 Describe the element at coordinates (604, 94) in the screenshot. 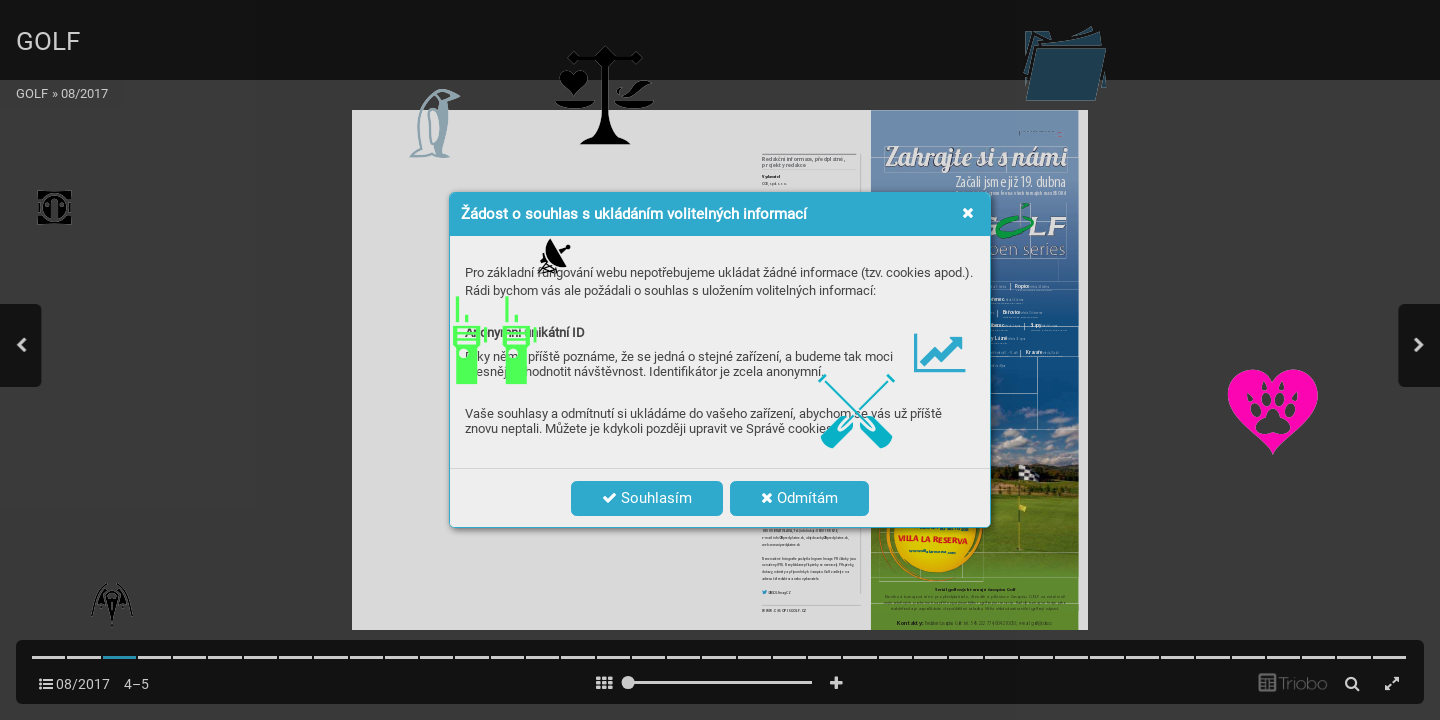

I see `balance between love and nature` at that location.